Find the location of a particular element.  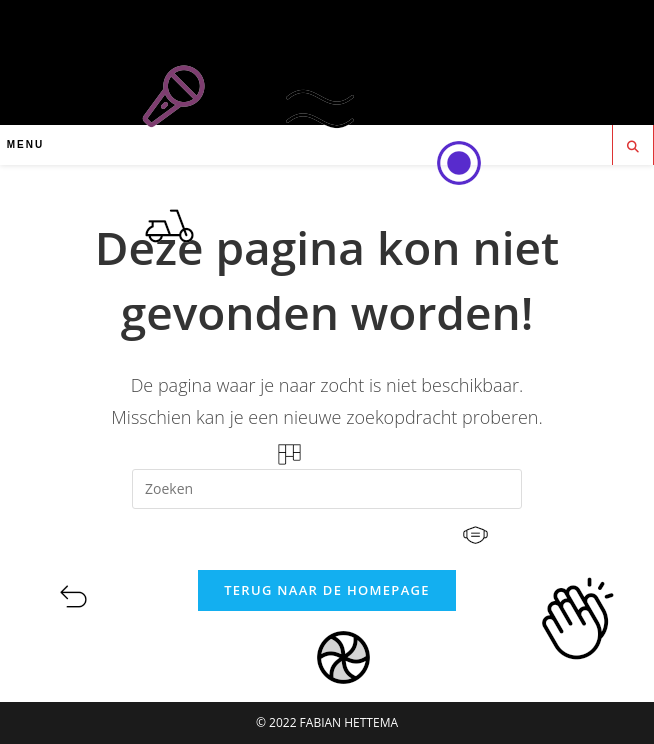

select moped or scooter delivery option is located at coordinates (169, 227).